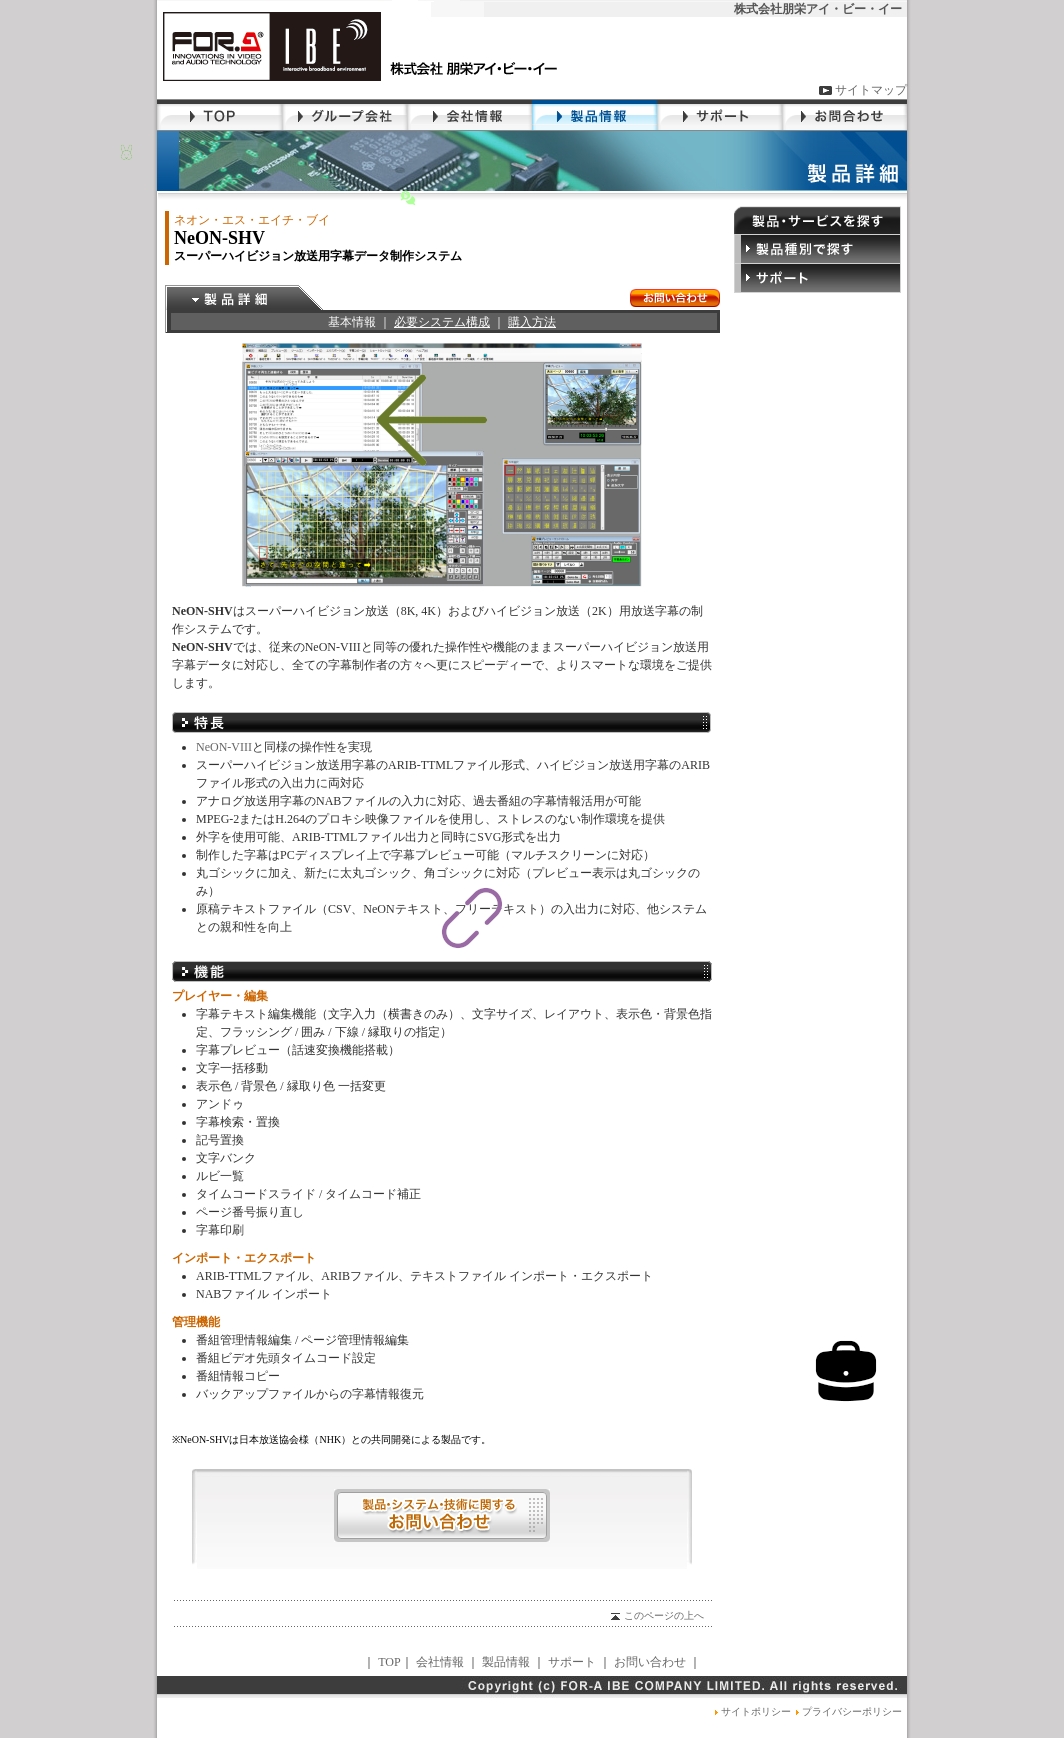  I want to click on unlink or disconnect a connected item, so click(472, 918).